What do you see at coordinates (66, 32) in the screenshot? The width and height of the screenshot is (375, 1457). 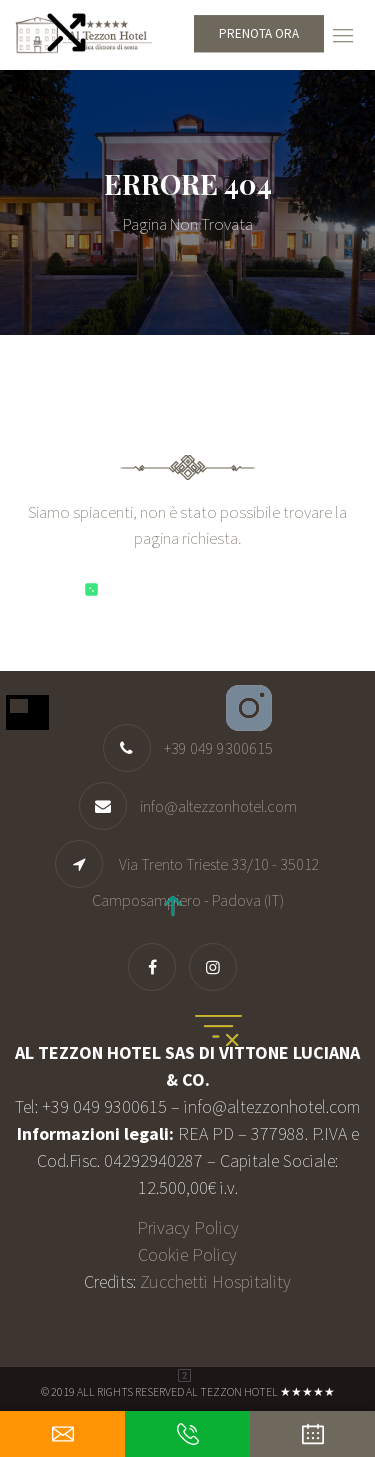 I see `shuffle or randomize content order` at bounding box center [66, 32].